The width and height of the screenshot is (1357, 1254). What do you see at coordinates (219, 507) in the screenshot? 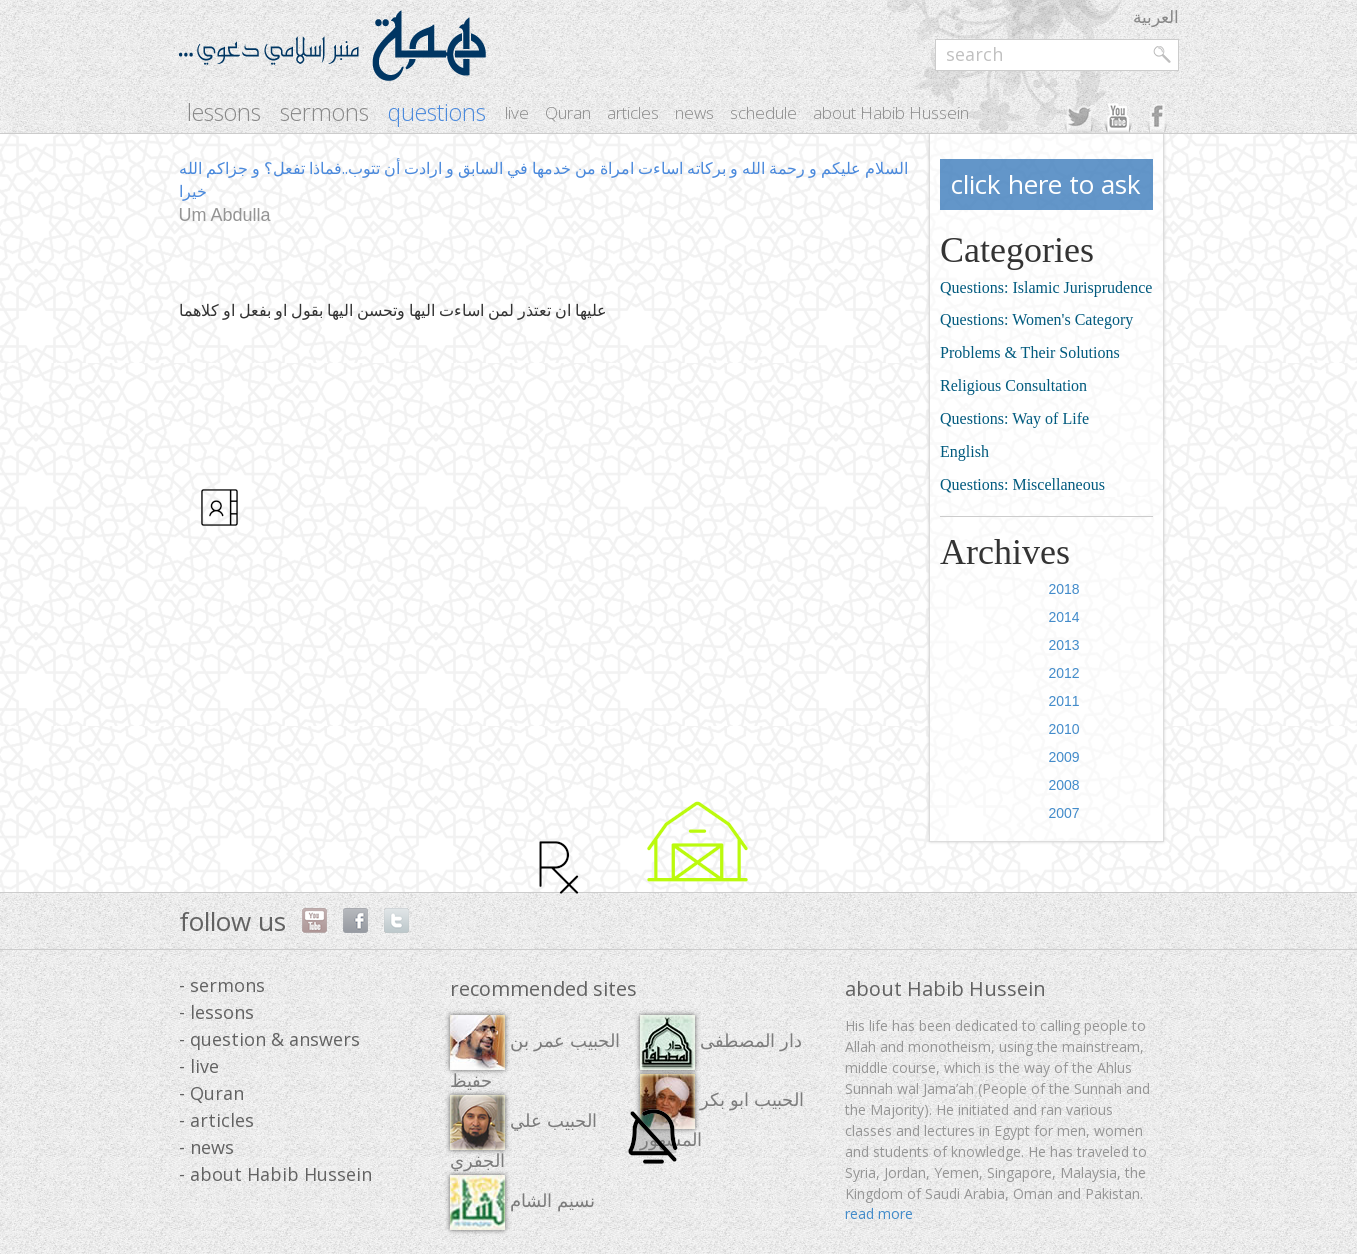
I see `access your contacts or address book` at bounding box center [219, 507].